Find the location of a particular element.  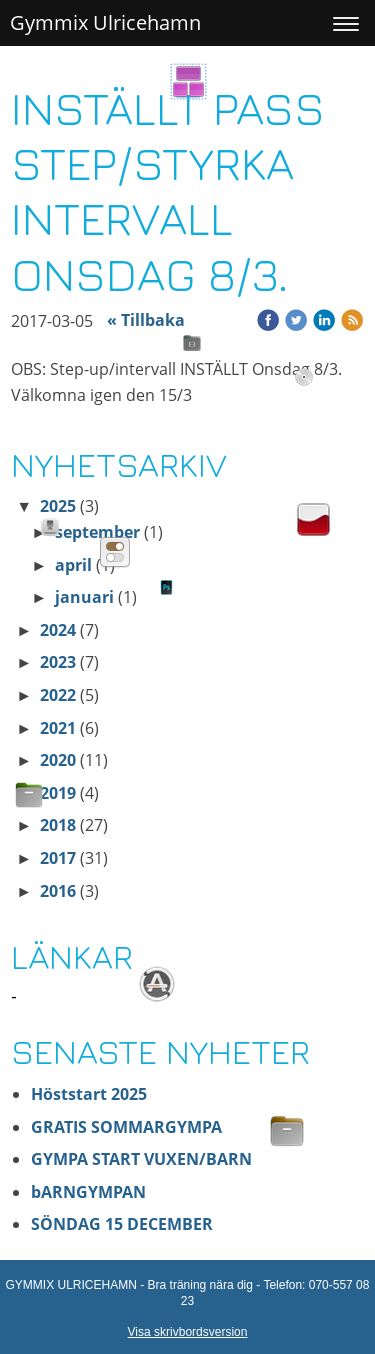

open the software updater application is located at coordinates (157, 984).